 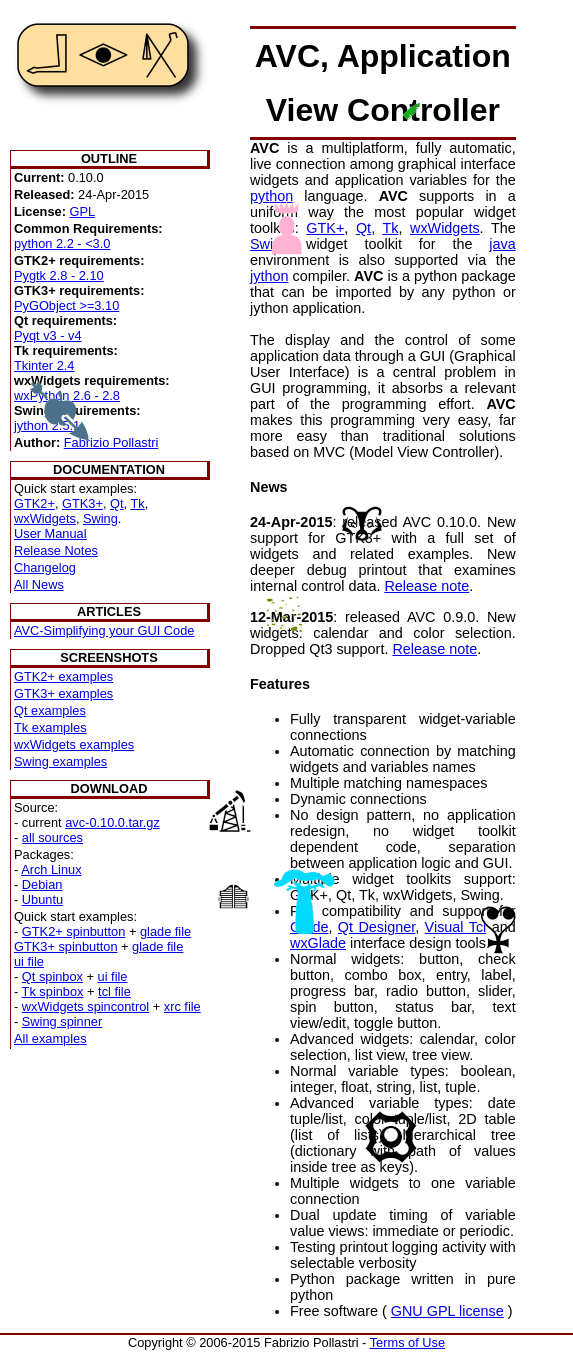 What do you see at coordinates (498, 929) in the screenshot?
I see `select a holy or religious faction in a game` at bounding box center [498, 929].